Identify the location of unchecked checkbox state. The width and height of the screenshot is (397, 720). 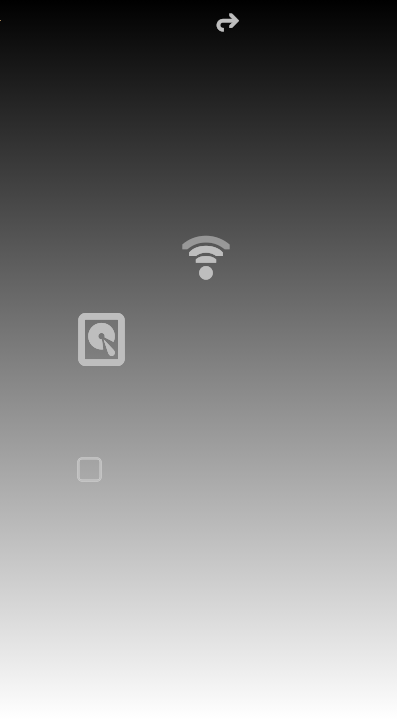
(89, 469).